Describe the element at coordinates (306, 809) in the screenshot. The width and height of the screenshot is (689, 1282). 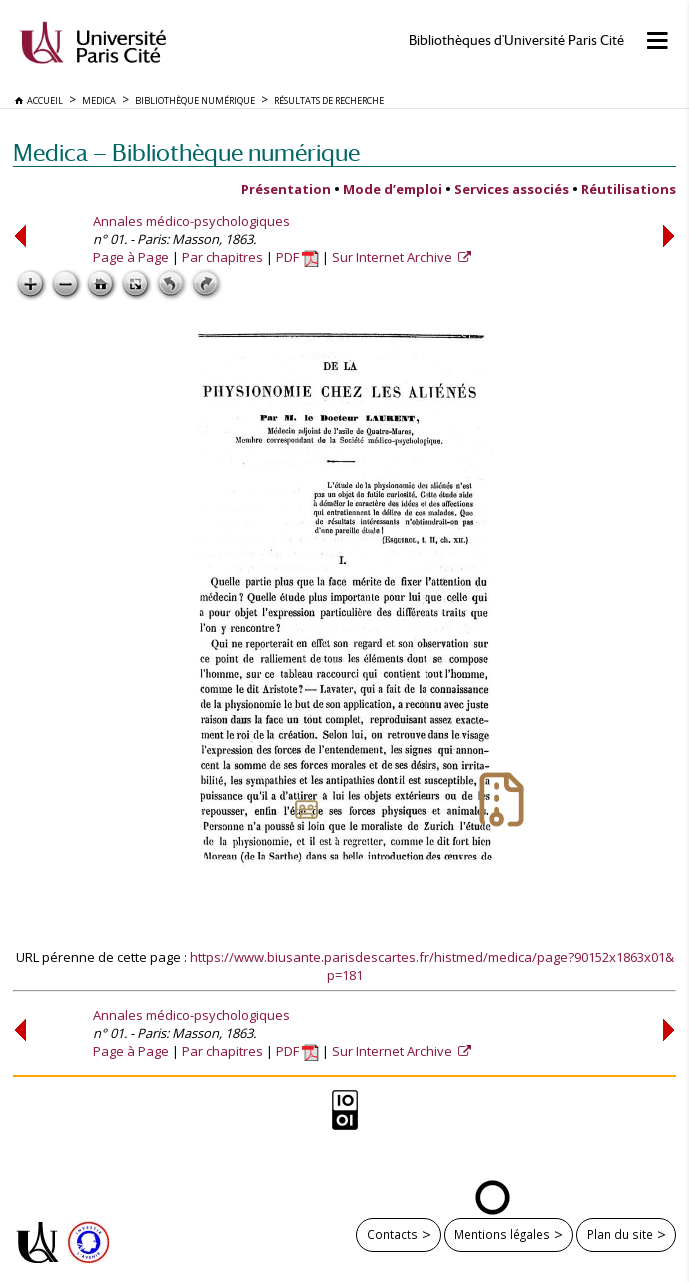
I see `access audio recordings or voice memos` at that location.